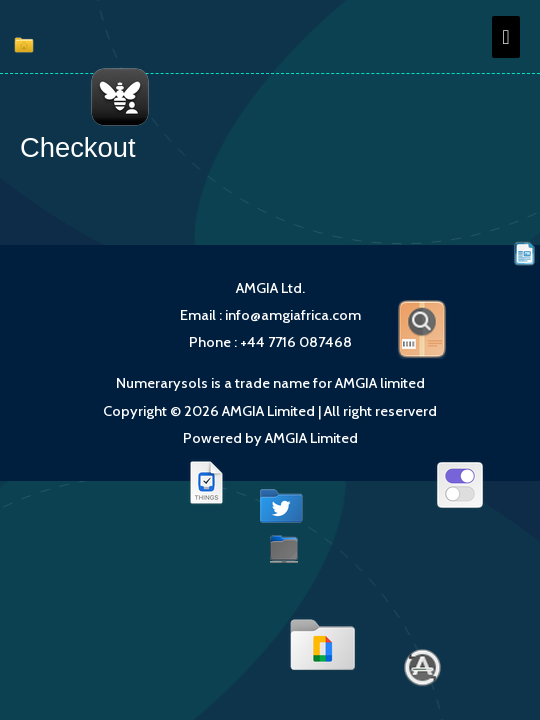 This screenshot has height=720, width=540. I want to click on access a remote or network folder, so click(284, 549).